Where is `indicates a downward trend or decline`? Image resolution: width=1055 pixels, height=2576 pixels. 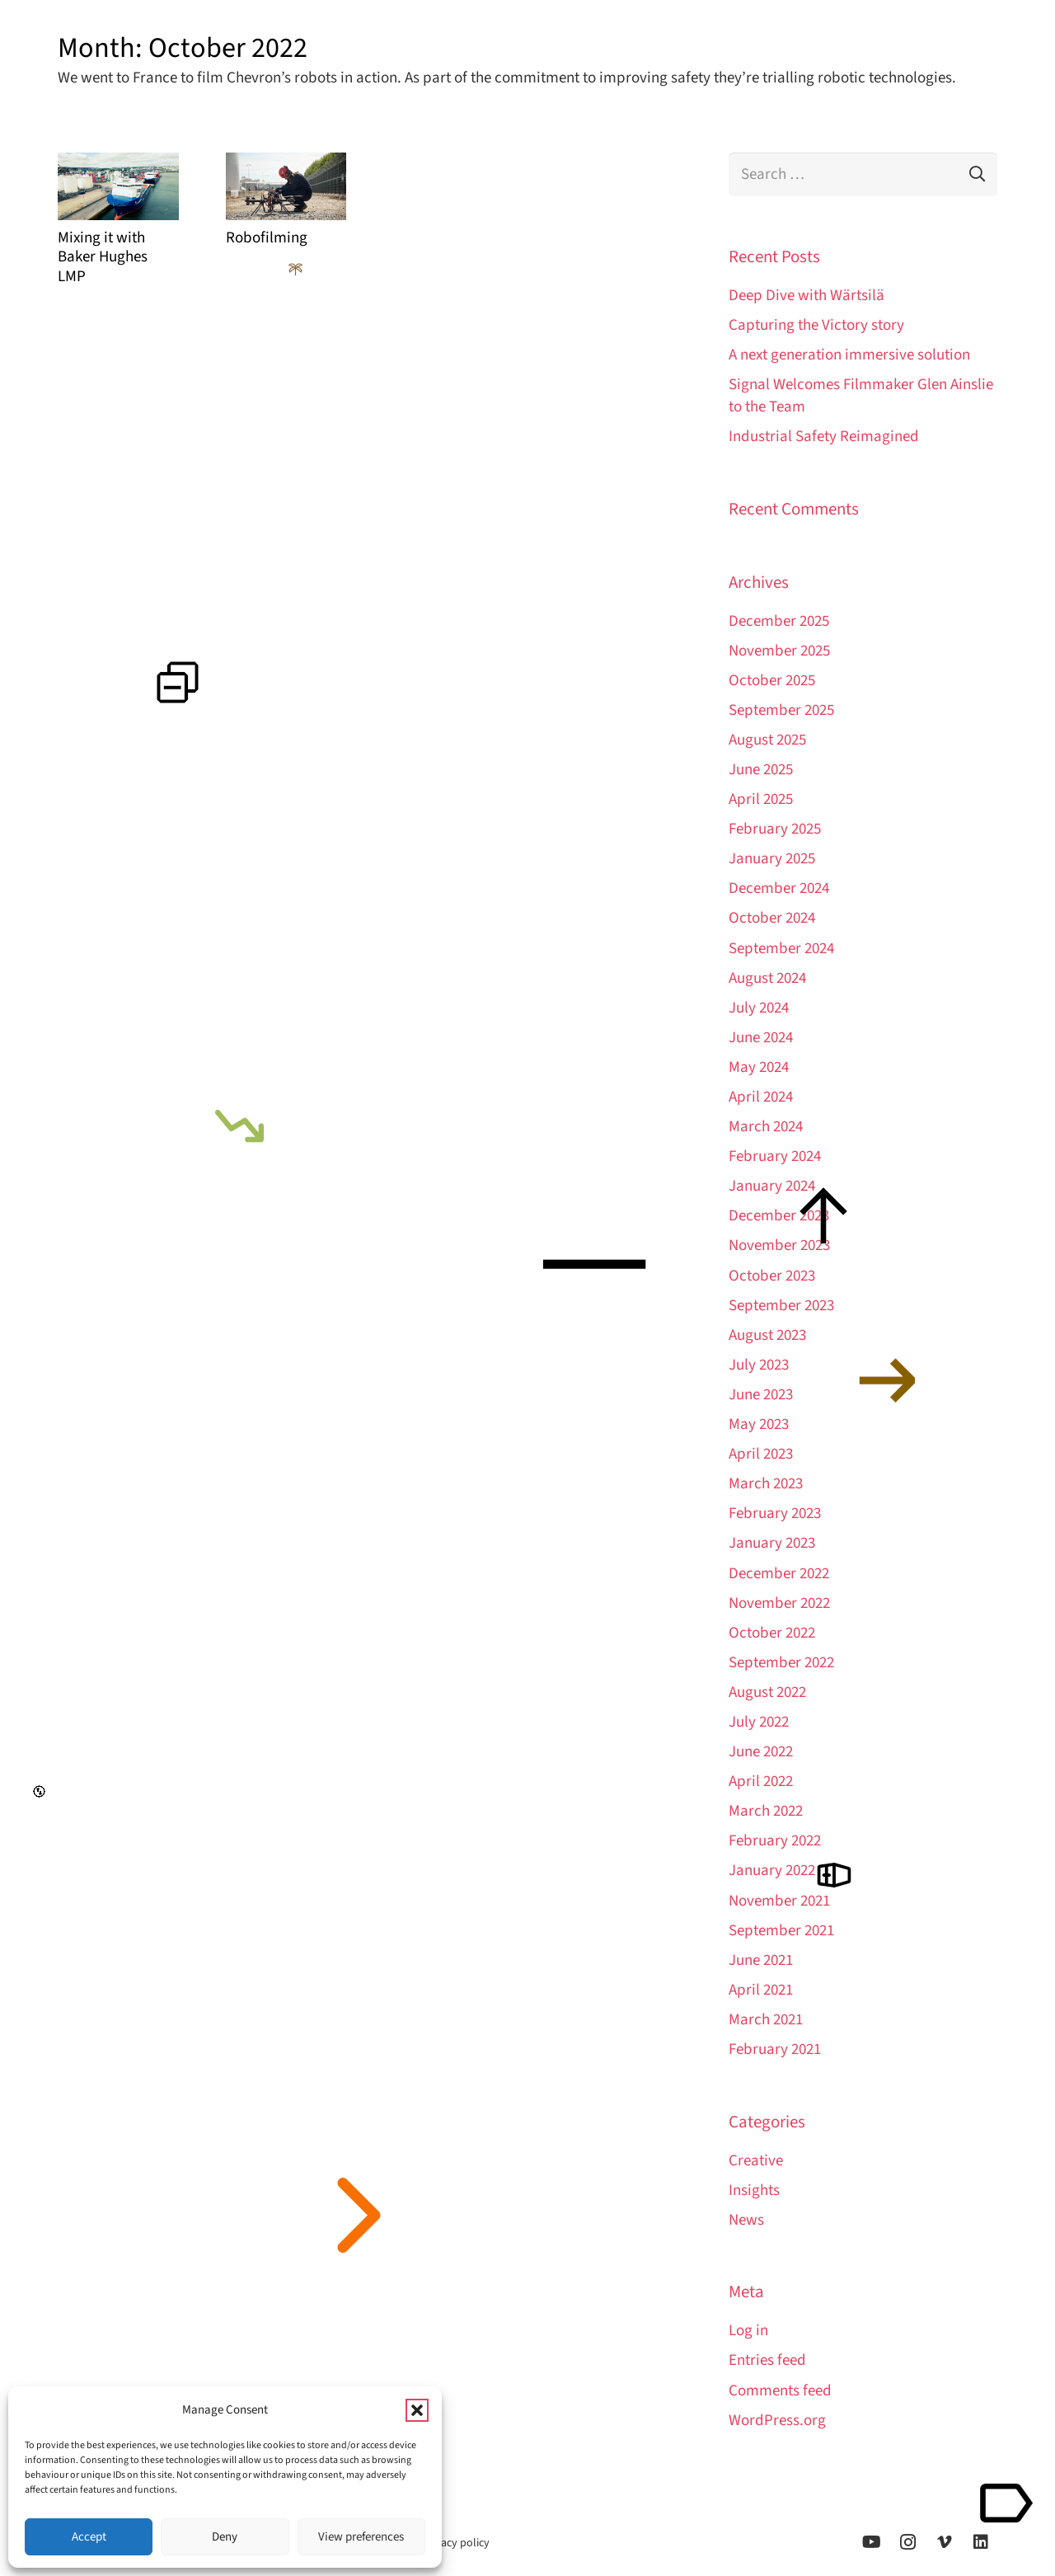
indicates a downward trend or decline is located at coordinates (239, 1126).